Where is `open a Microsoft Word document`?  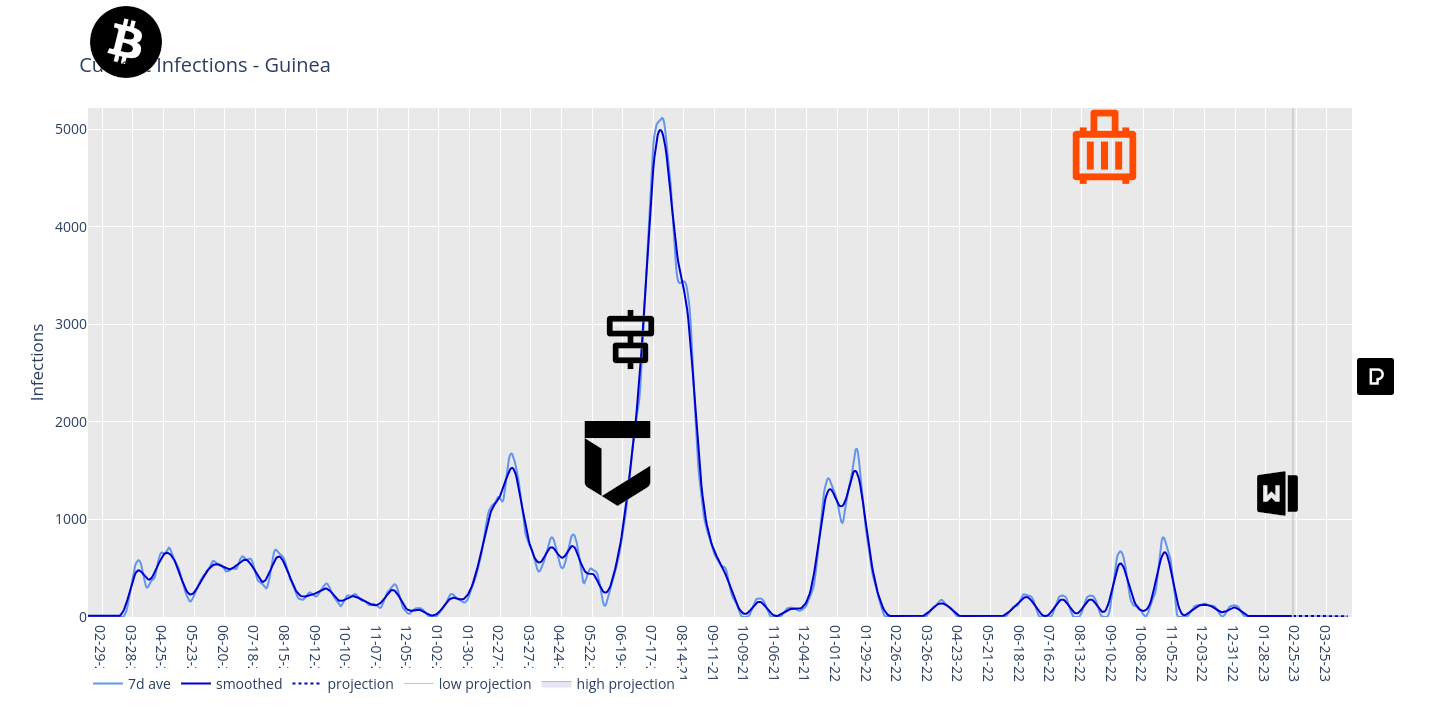 open a Microsoft Word document is located at coordinates (1277, 493).